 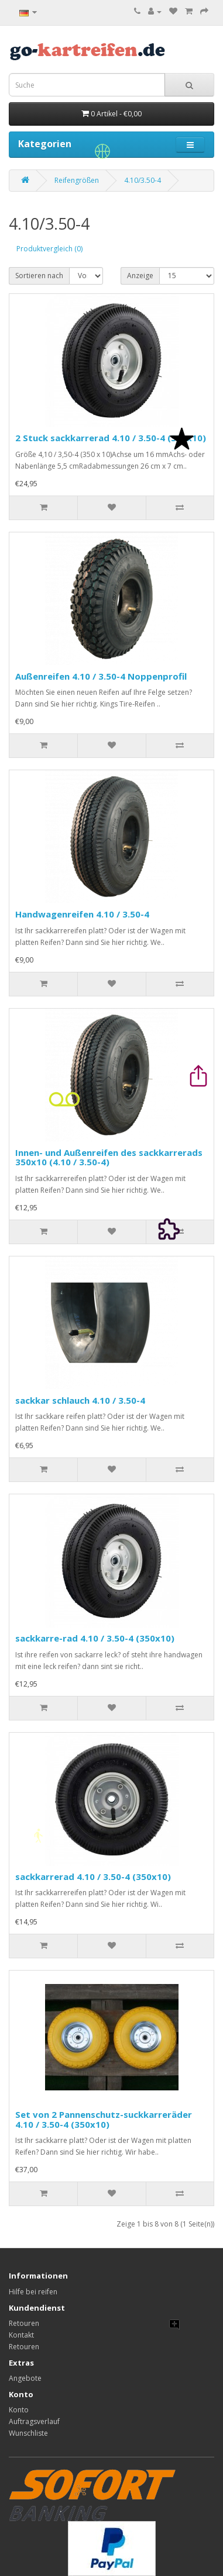 What do you see at coordinates (169, 1229) in the screenshot?
I see `access plugins or extensions` at bounding box center [169, 1229].